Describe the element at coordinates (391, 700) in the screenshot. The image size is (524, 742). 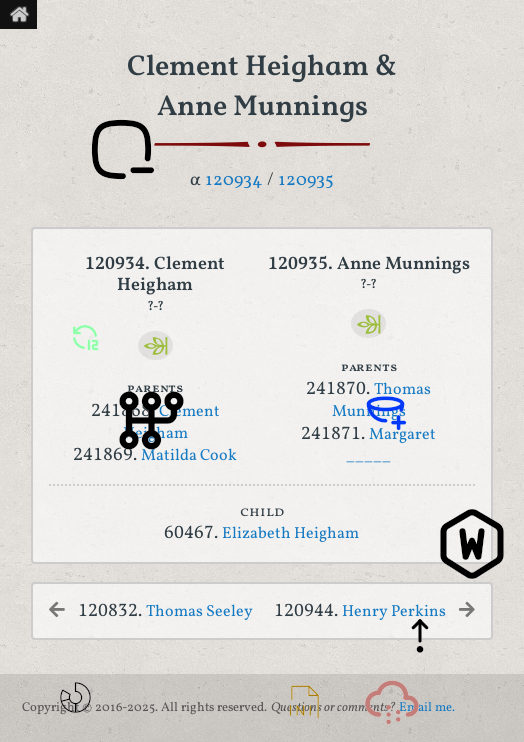
I see `indicates snowy weather conditions` at that location.